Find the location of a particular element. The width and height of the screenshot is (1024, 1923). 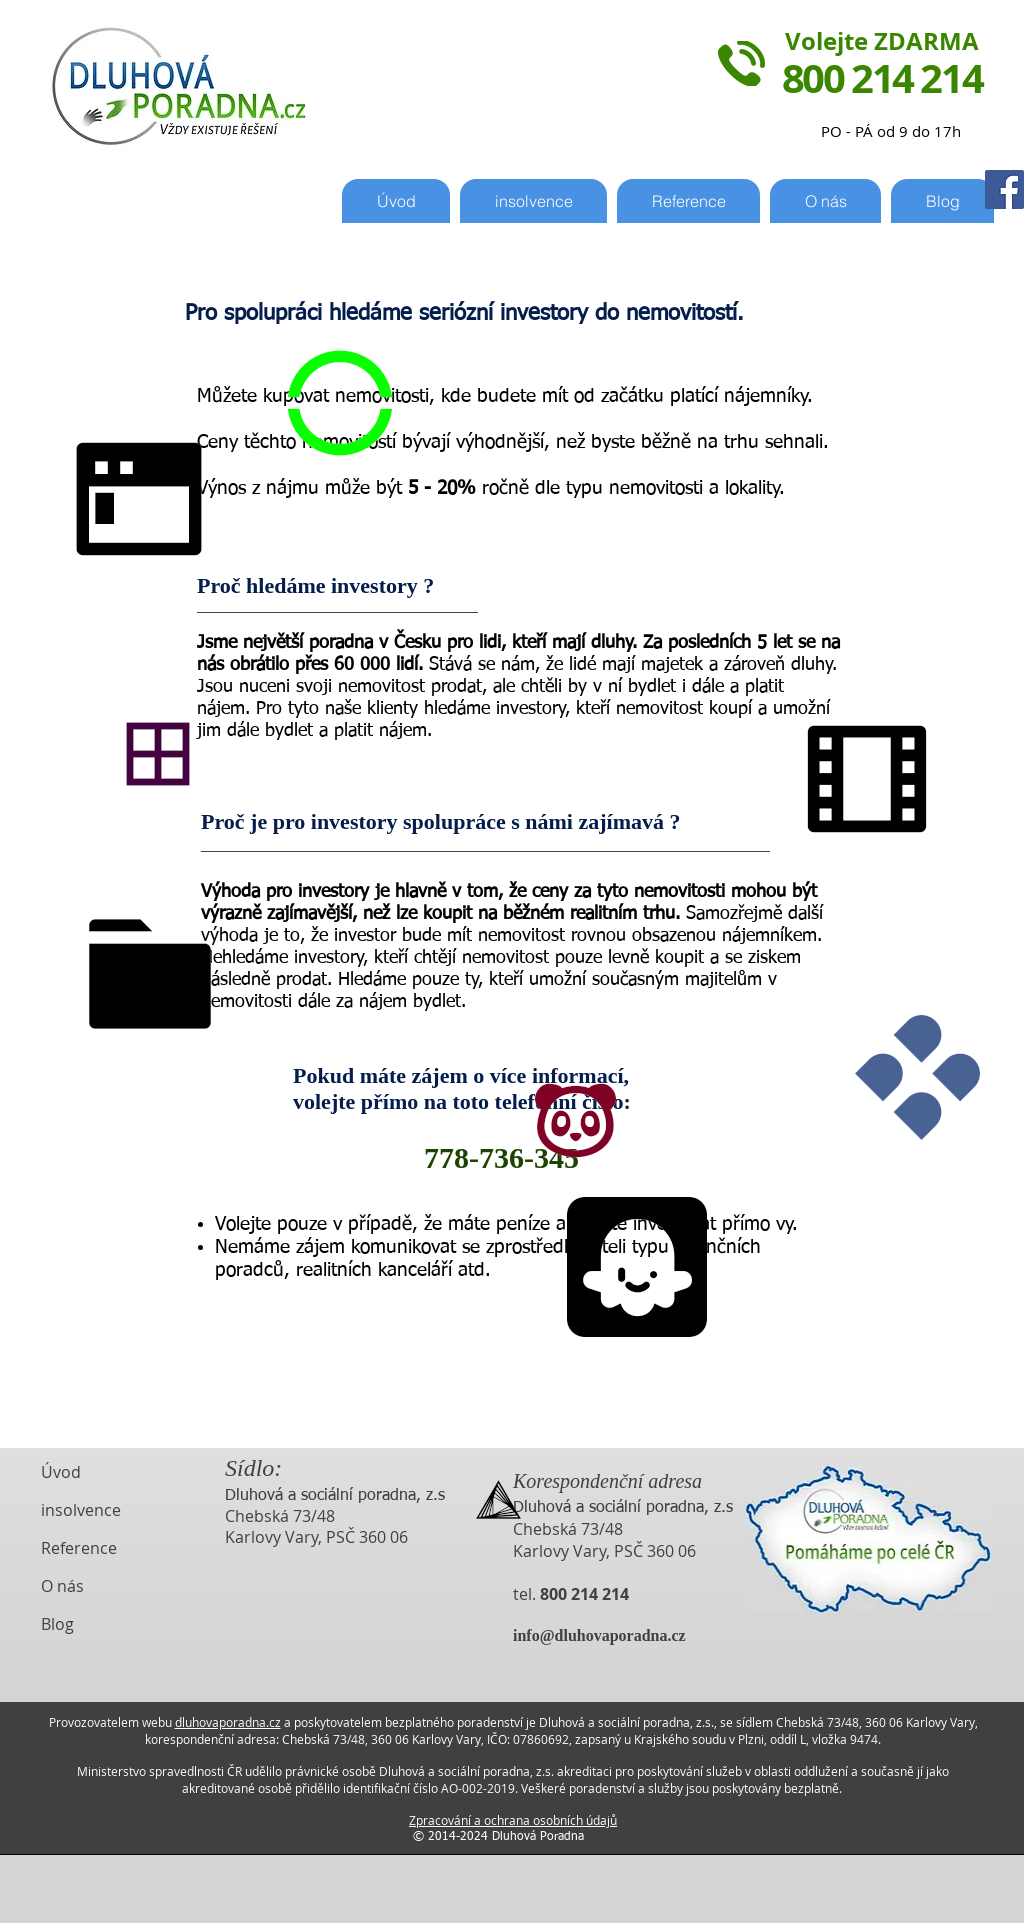

sign in with Microsoft account is located at coordinates (158, 754).